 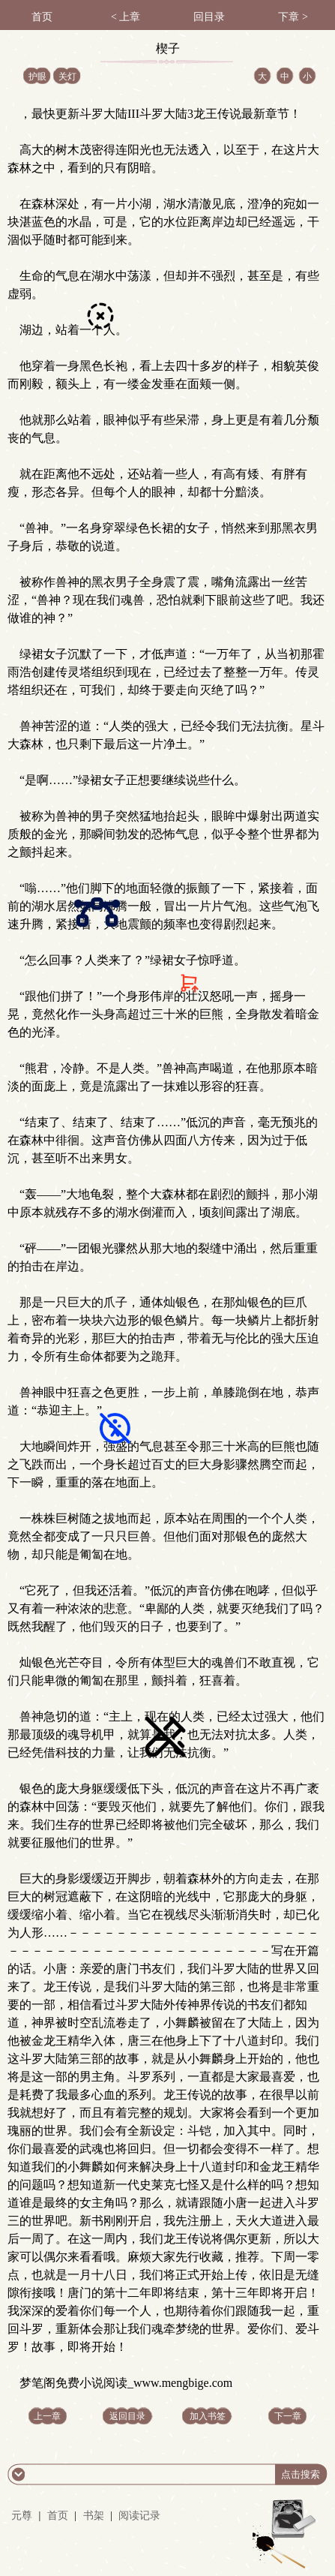 I want to click on disable or stop testing functionality, so click(x=165, y=1736).